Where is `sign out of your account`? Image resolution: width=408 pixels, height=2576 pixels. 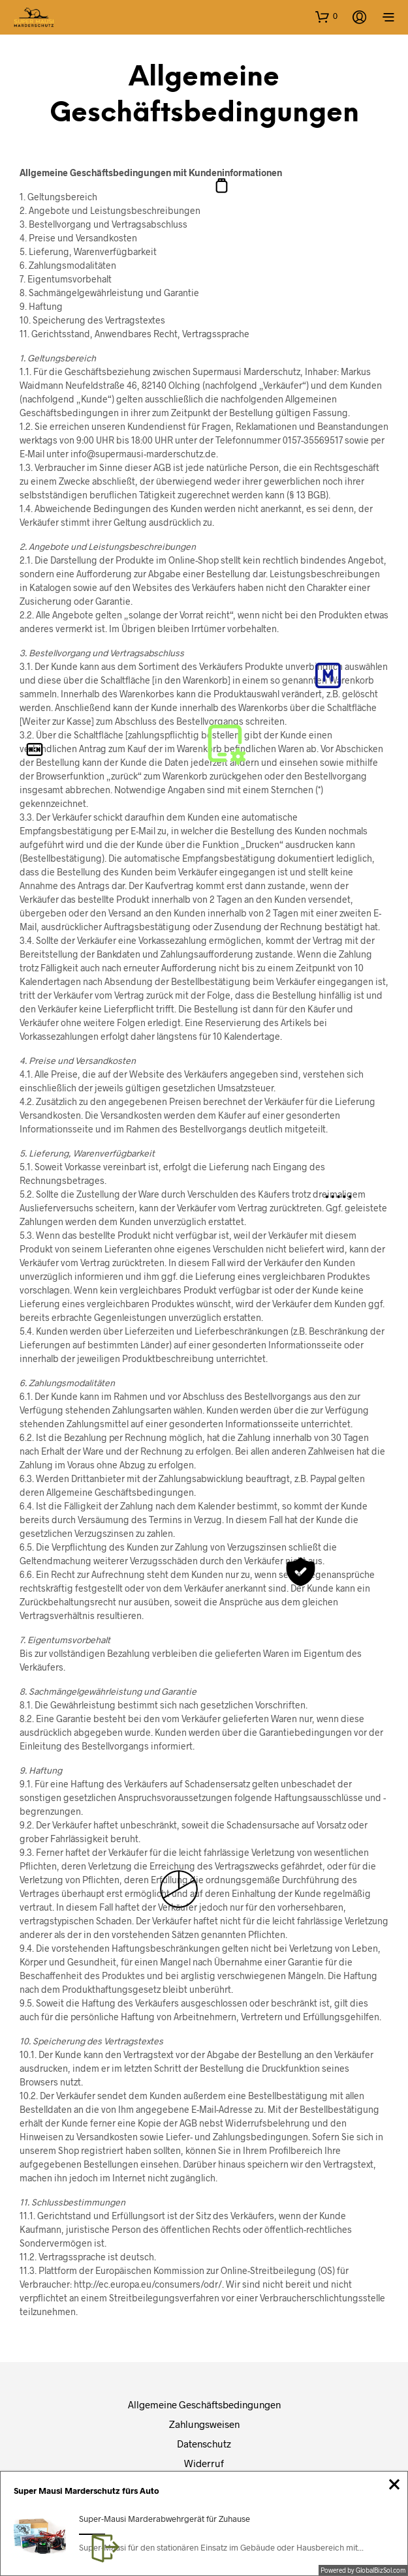 sign out of your account is located at coordinates (104, 2547).